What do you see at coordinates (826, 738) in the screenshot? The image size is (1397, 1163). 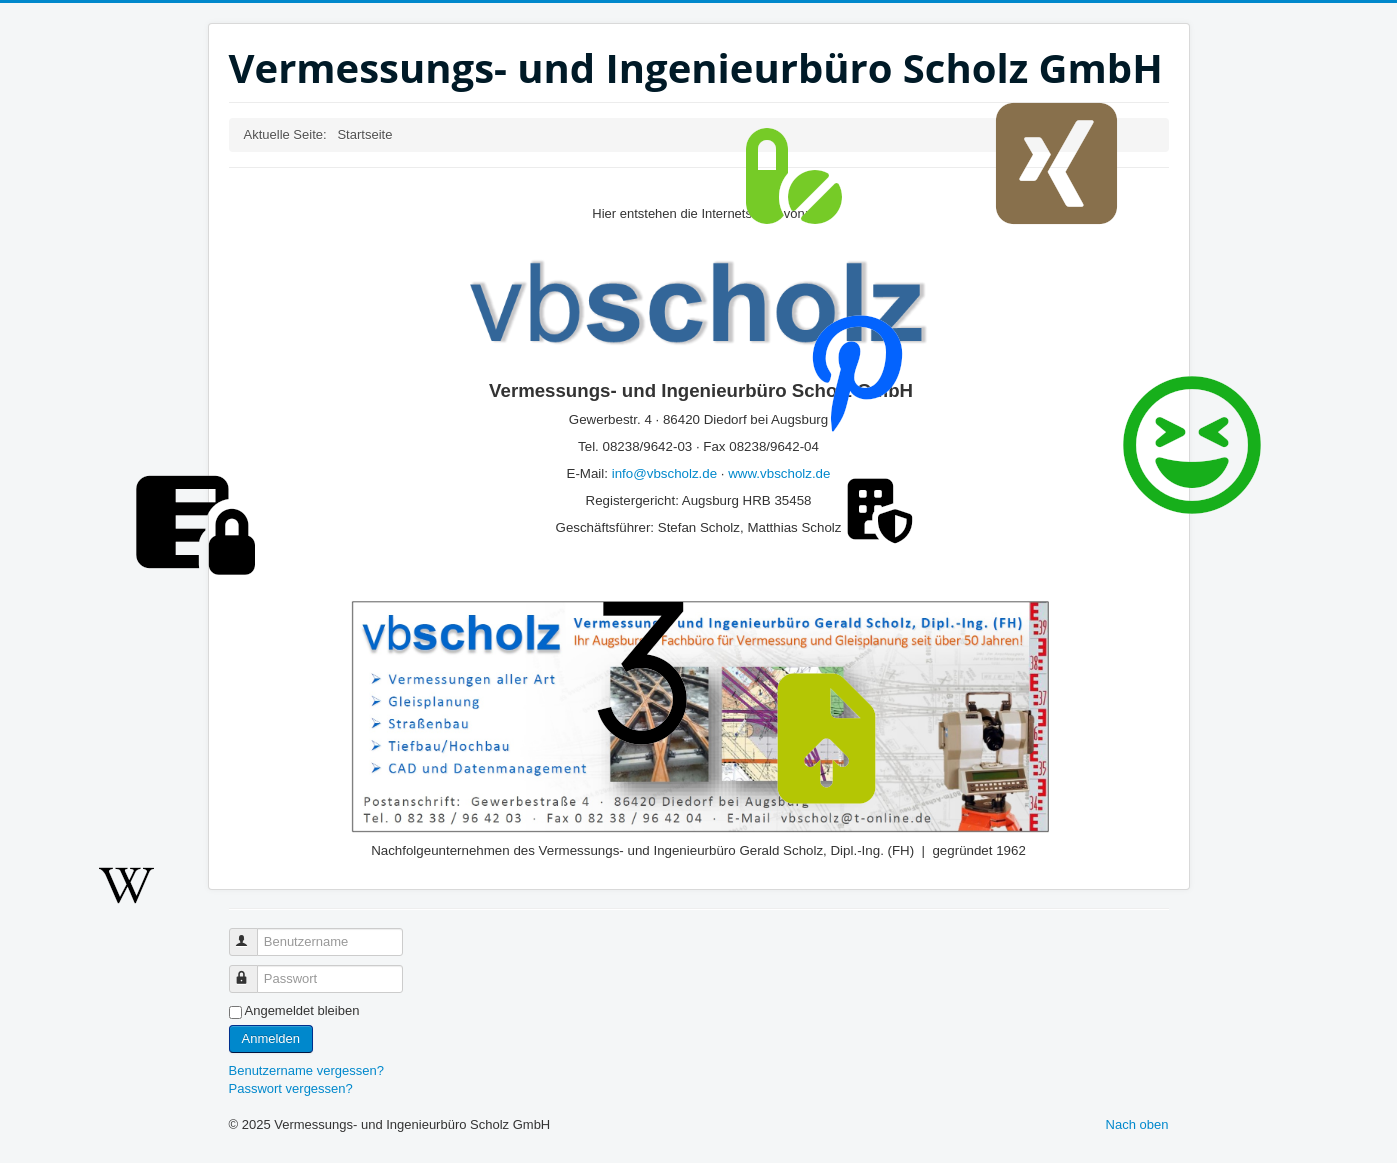 I see `upload a file` at bounding box center [826, 738].